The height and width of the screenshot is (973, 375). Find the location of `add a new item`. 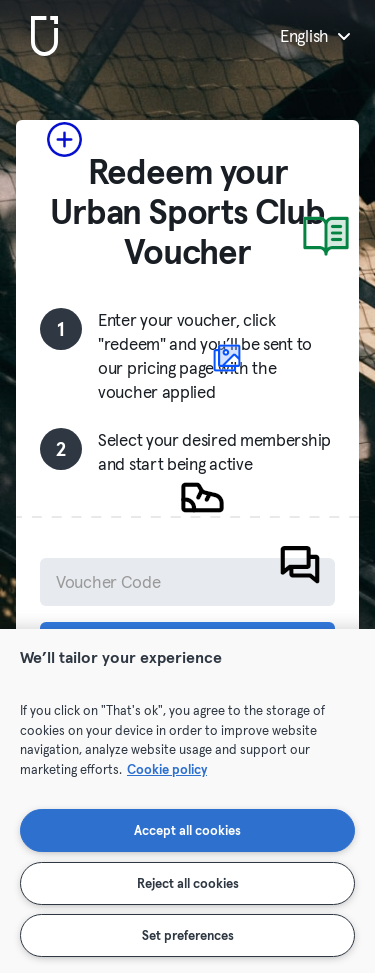

add a new item is located at coordinates (64, 139).